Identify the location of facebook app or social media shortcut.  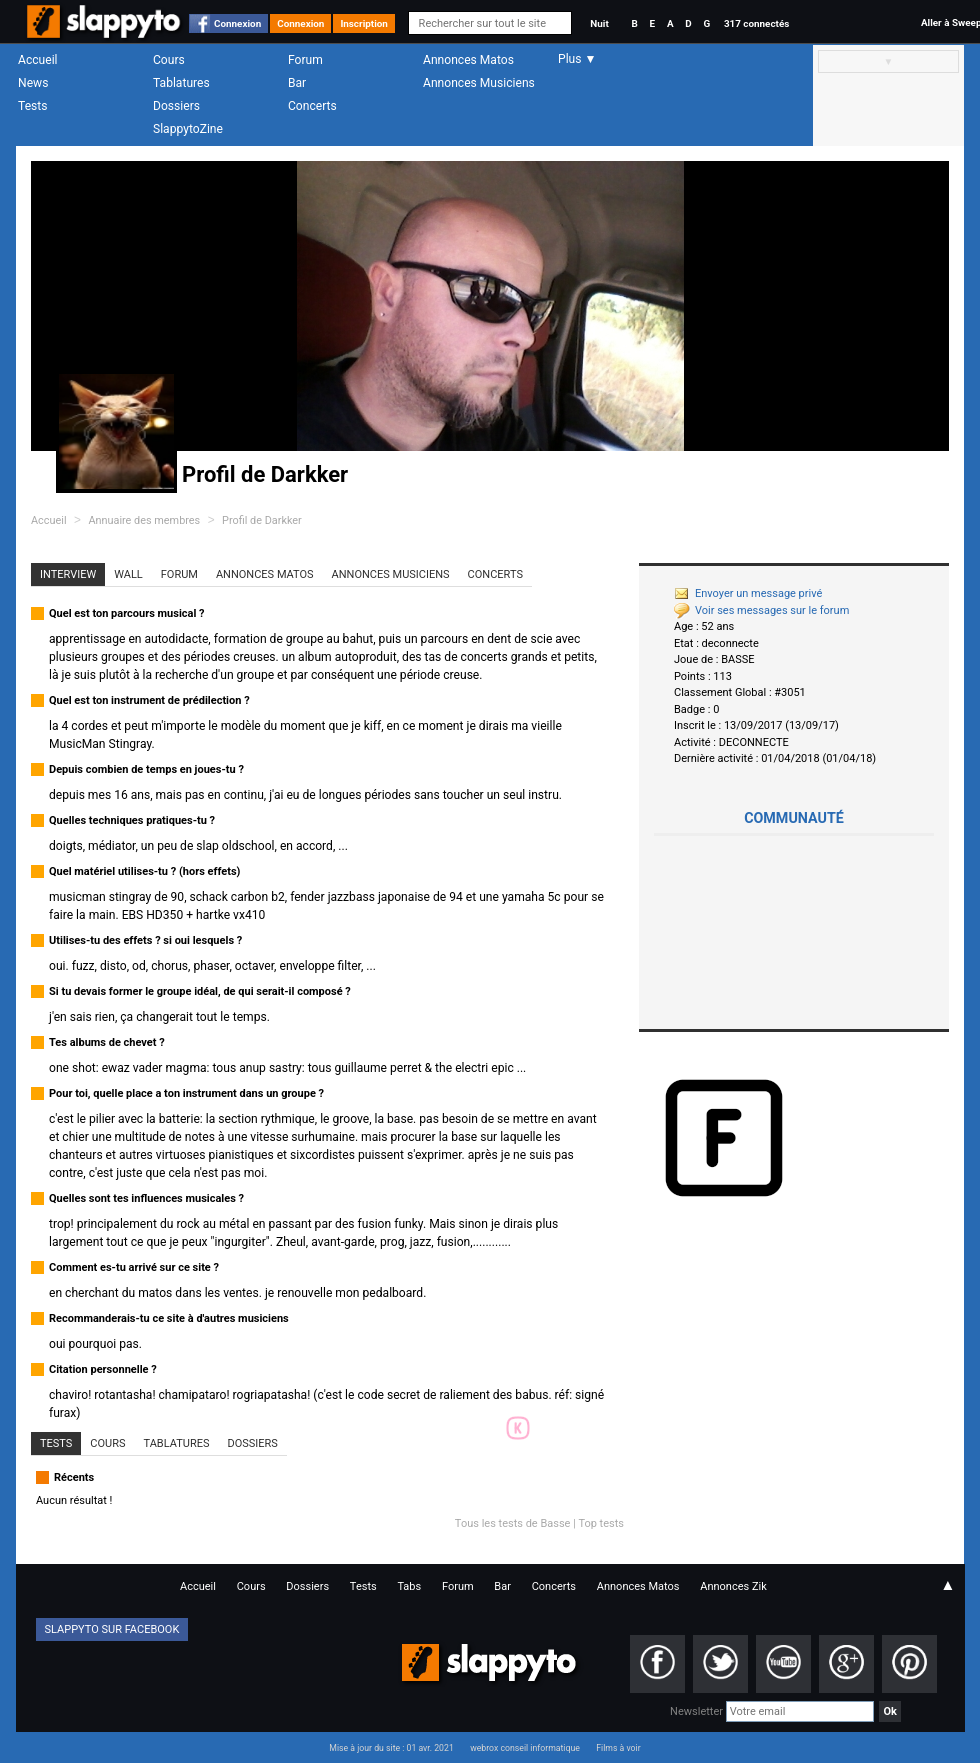
(724, 1138).